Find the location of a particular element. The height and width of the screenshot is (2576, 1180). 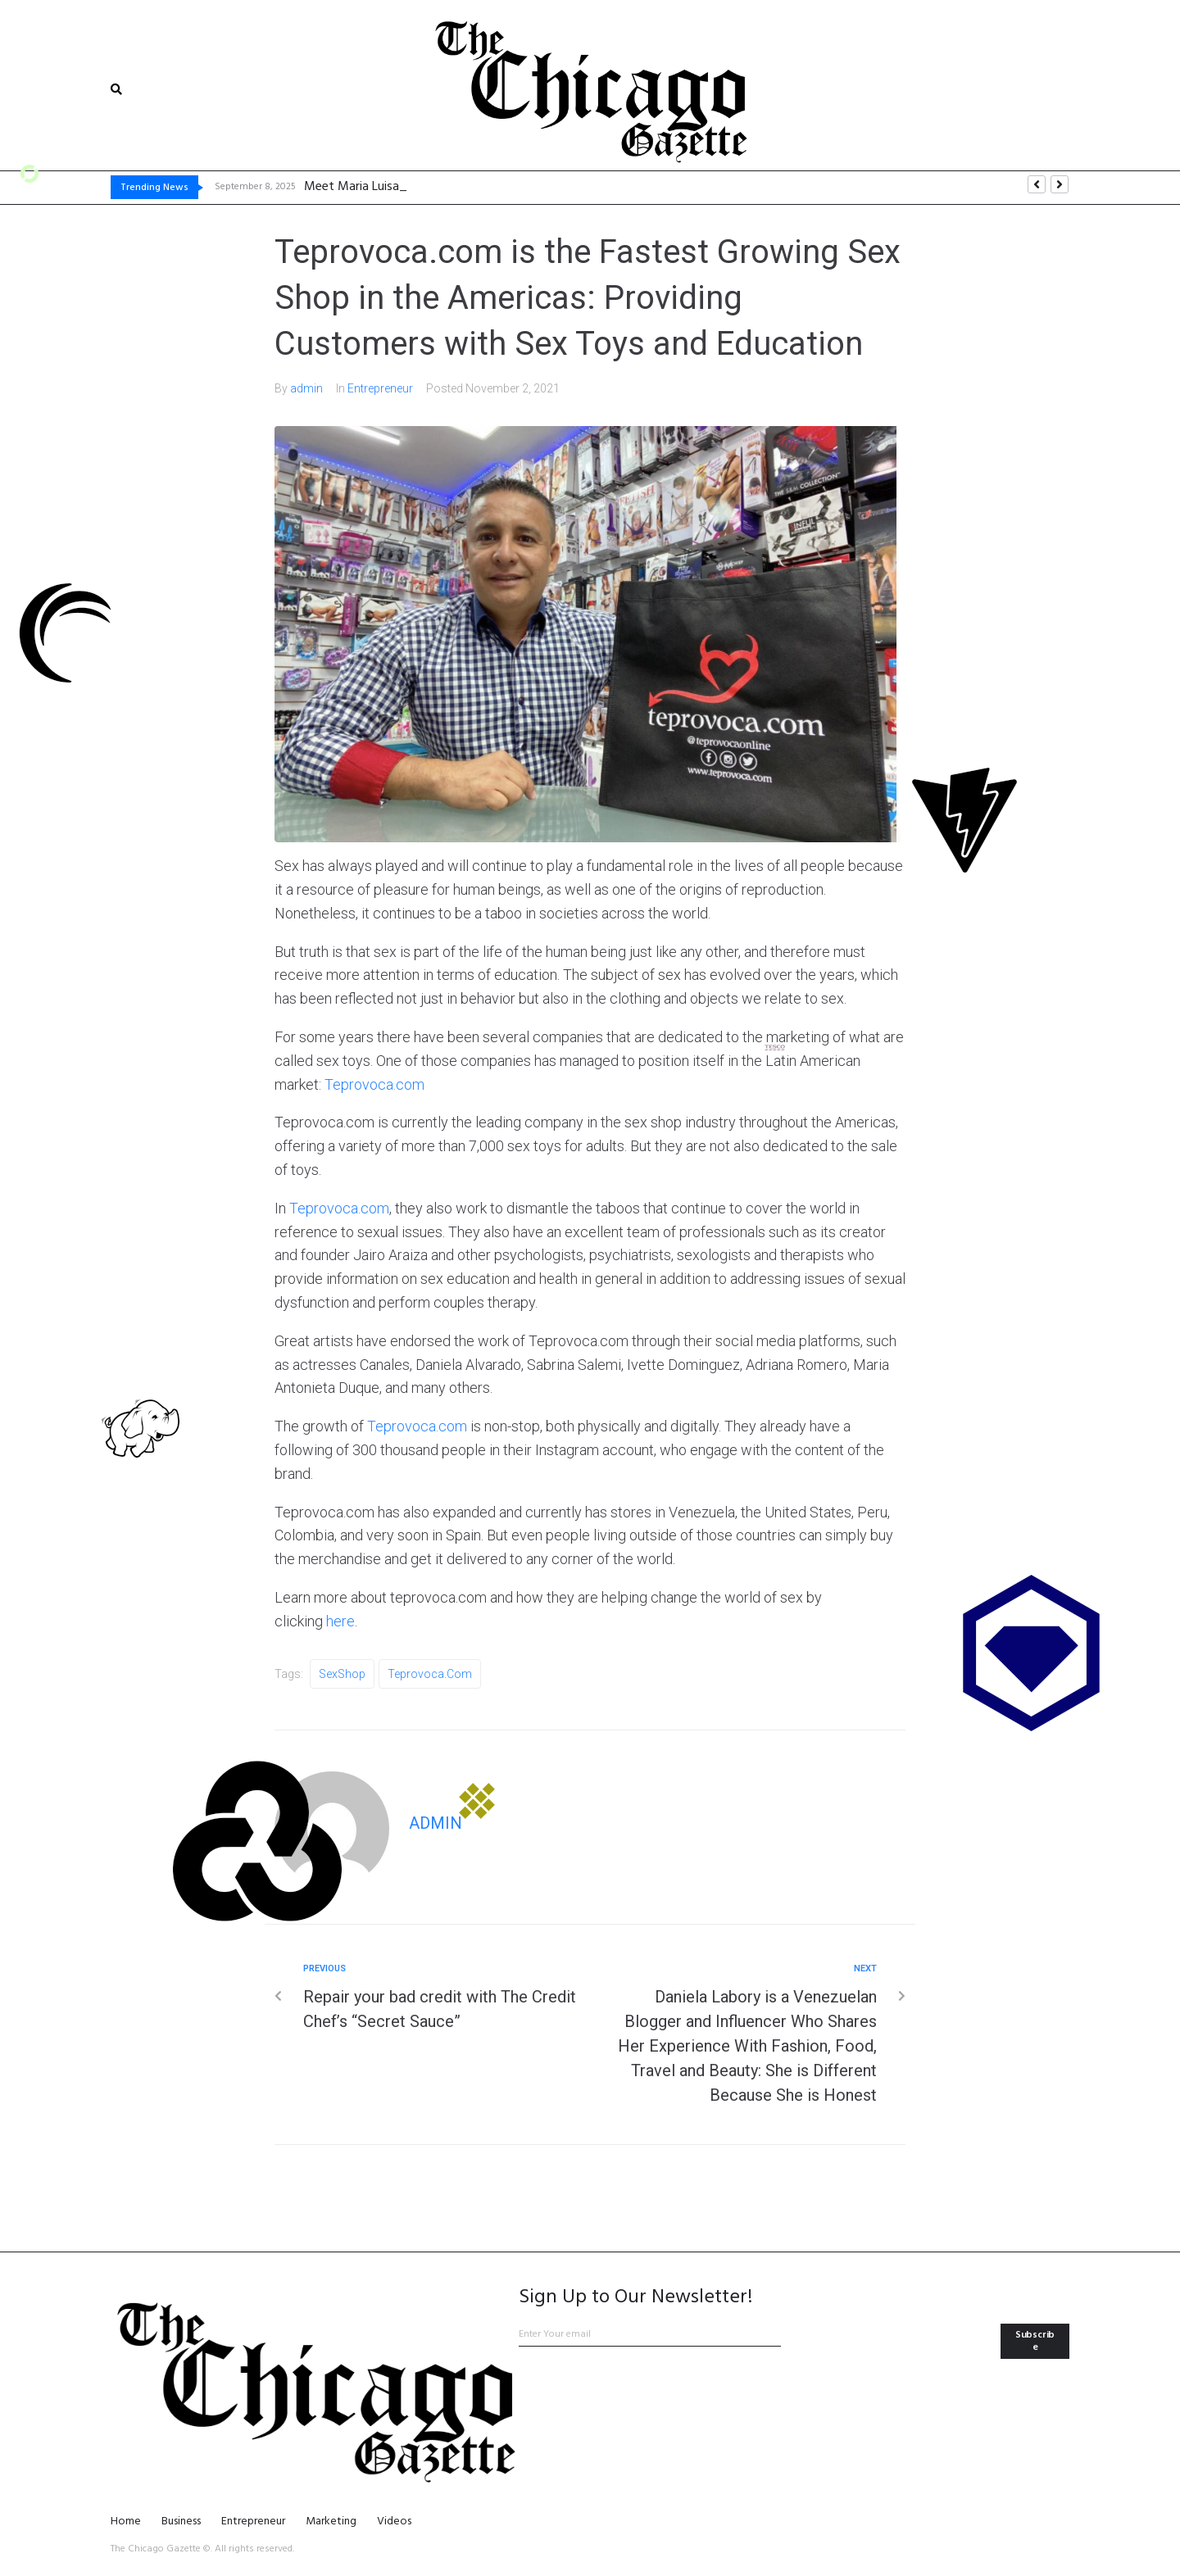

apache hadoop platform logo is located at coordinates (140, 1428).